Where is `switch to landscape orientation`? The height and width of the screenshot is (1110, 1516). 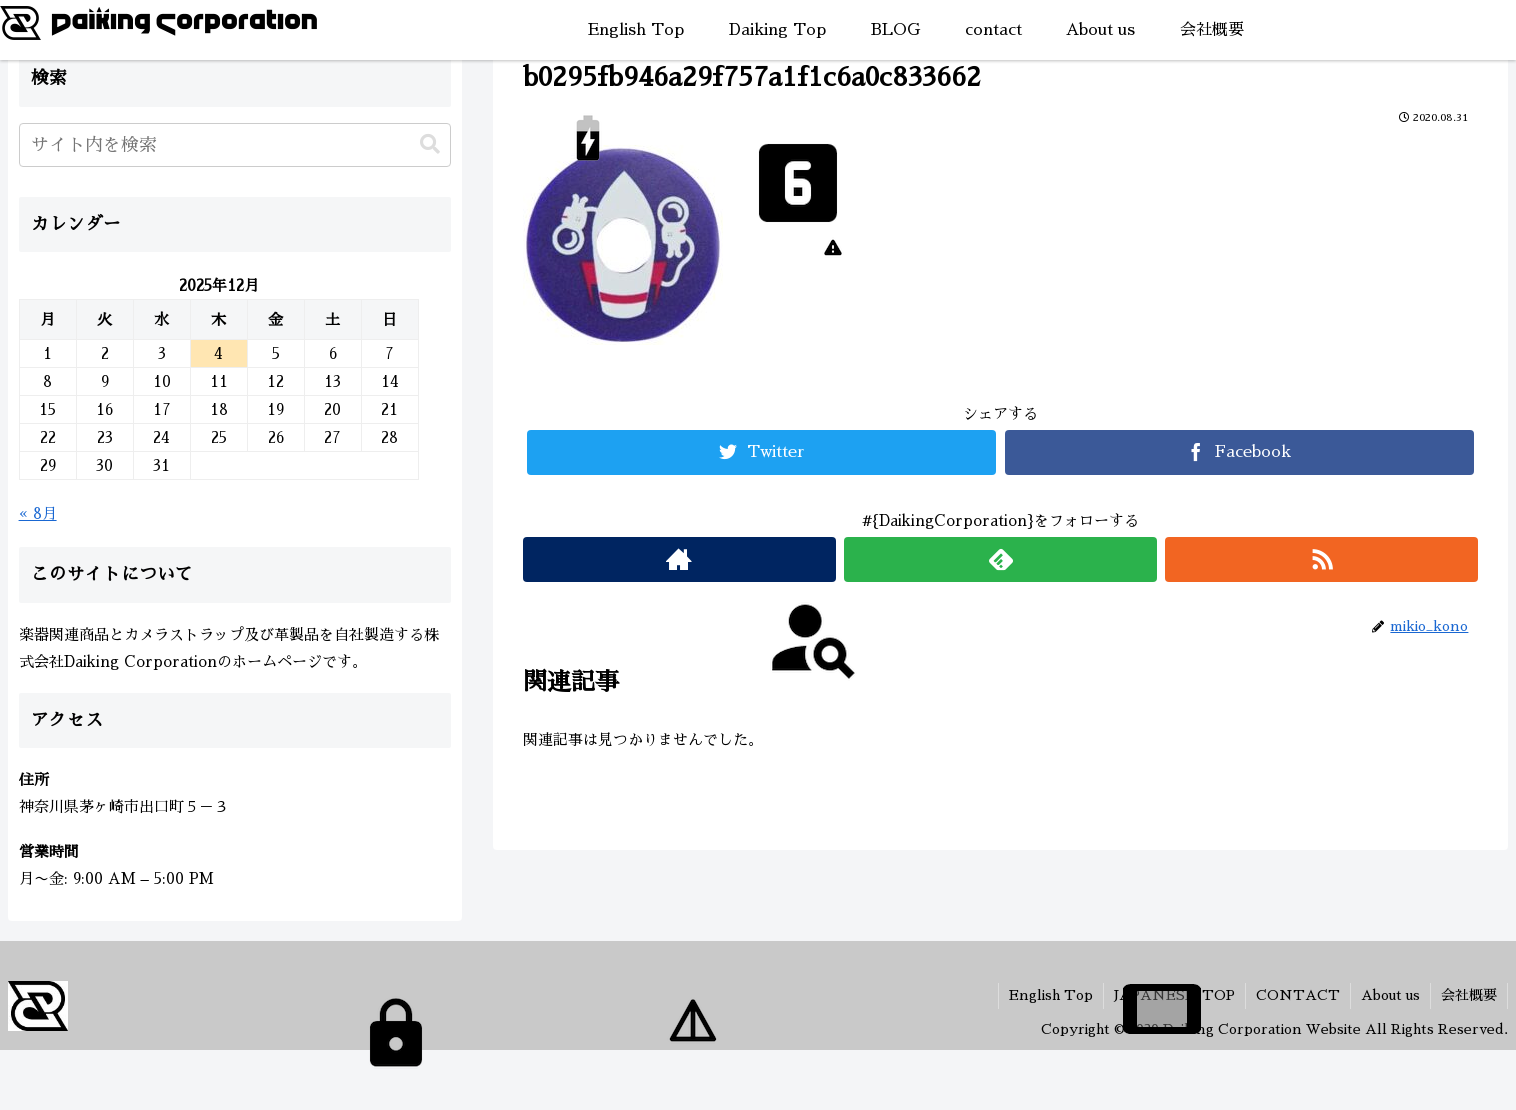 switch to landscape orientation is located at coordinates (1162, 1009).